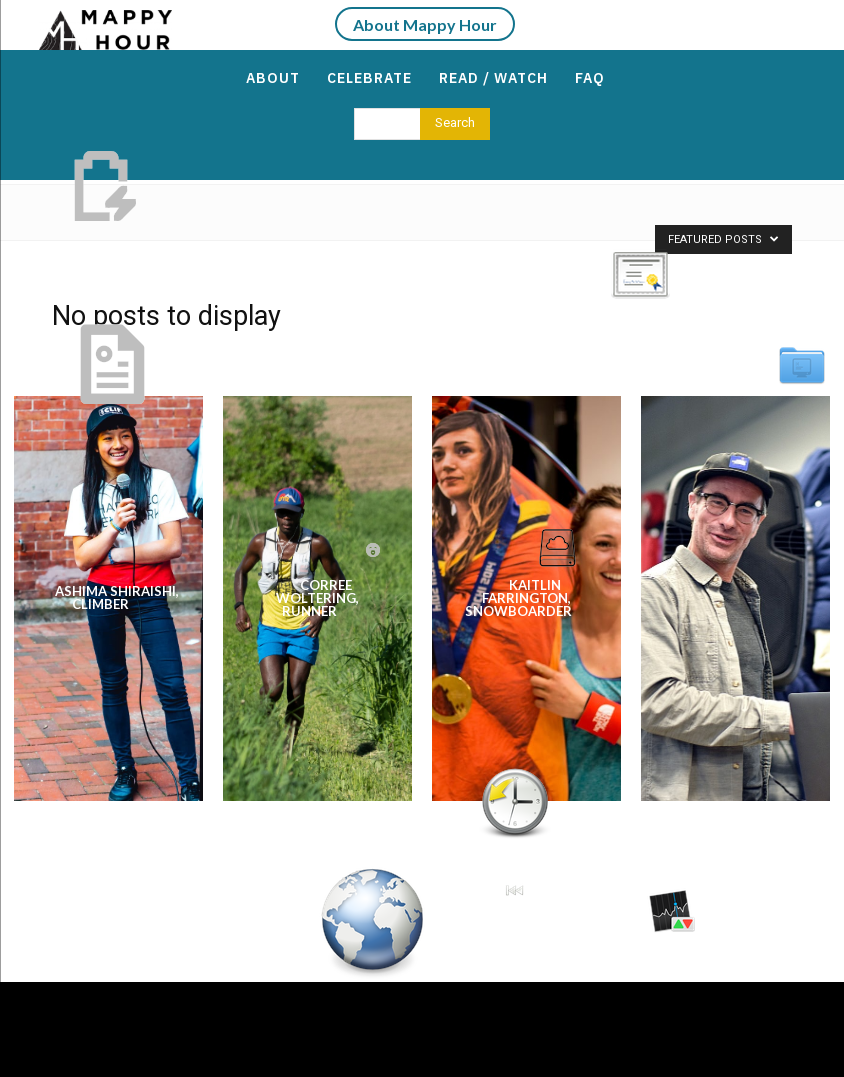 The width and height of the screenshot is (844, 1077). I want to click on send a kiss or affectionate reaction, so click(373, 550).